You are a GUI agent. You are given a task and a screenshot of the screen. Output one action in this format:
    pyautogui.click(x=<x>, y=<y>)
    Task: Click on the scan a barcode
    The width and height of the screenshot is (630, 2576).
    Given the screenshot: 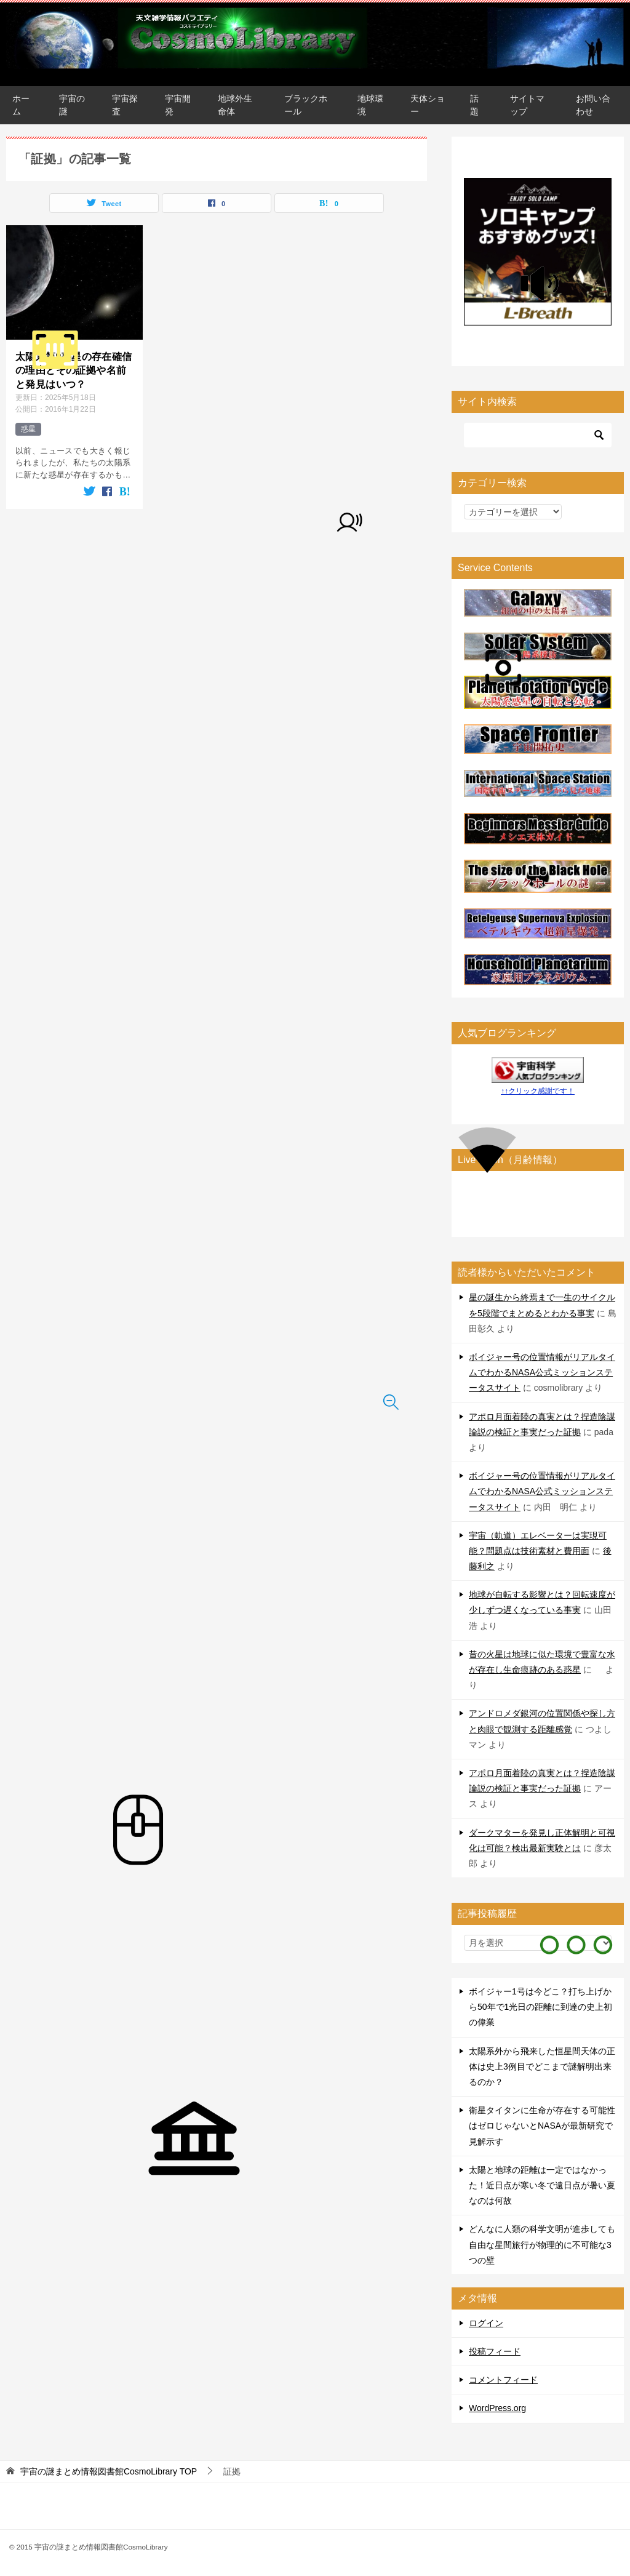 What is the action you would take?
    pyautogui.click(x=55, y=350)
    